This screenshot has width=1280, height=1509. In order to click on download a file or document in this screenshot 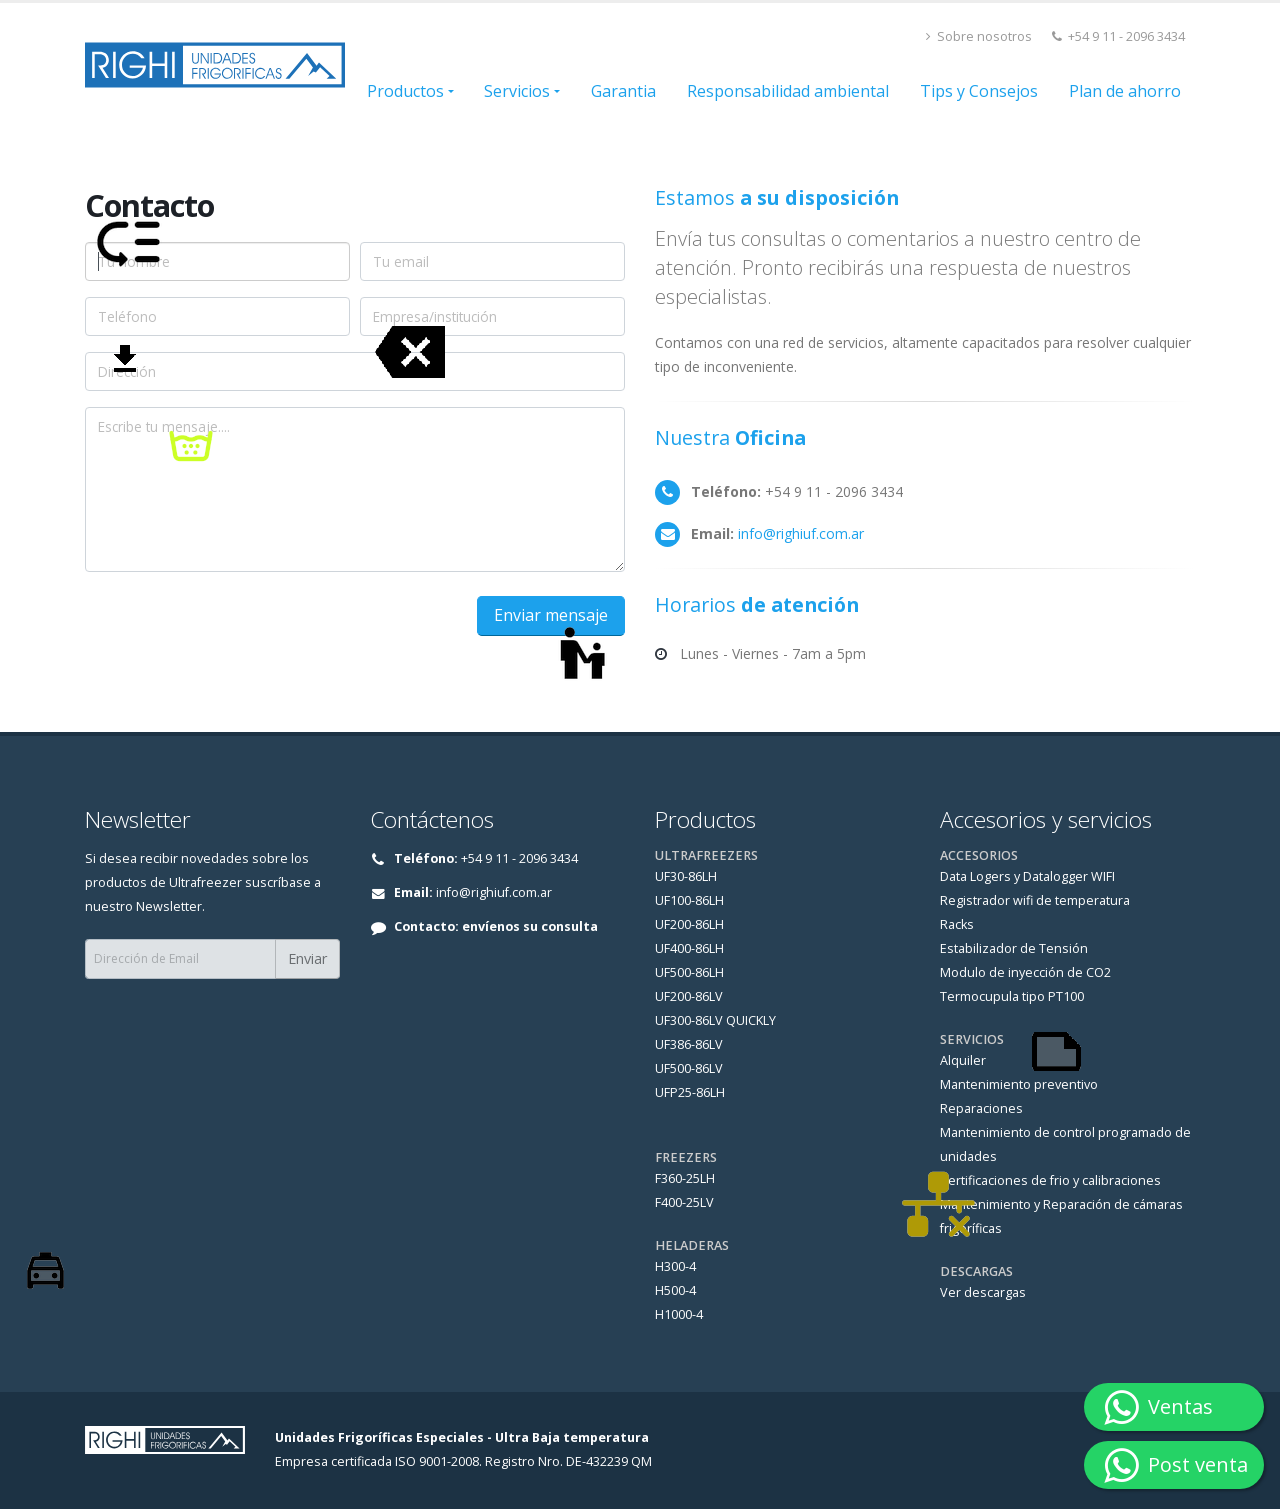, I will do `click(125, 359)`.